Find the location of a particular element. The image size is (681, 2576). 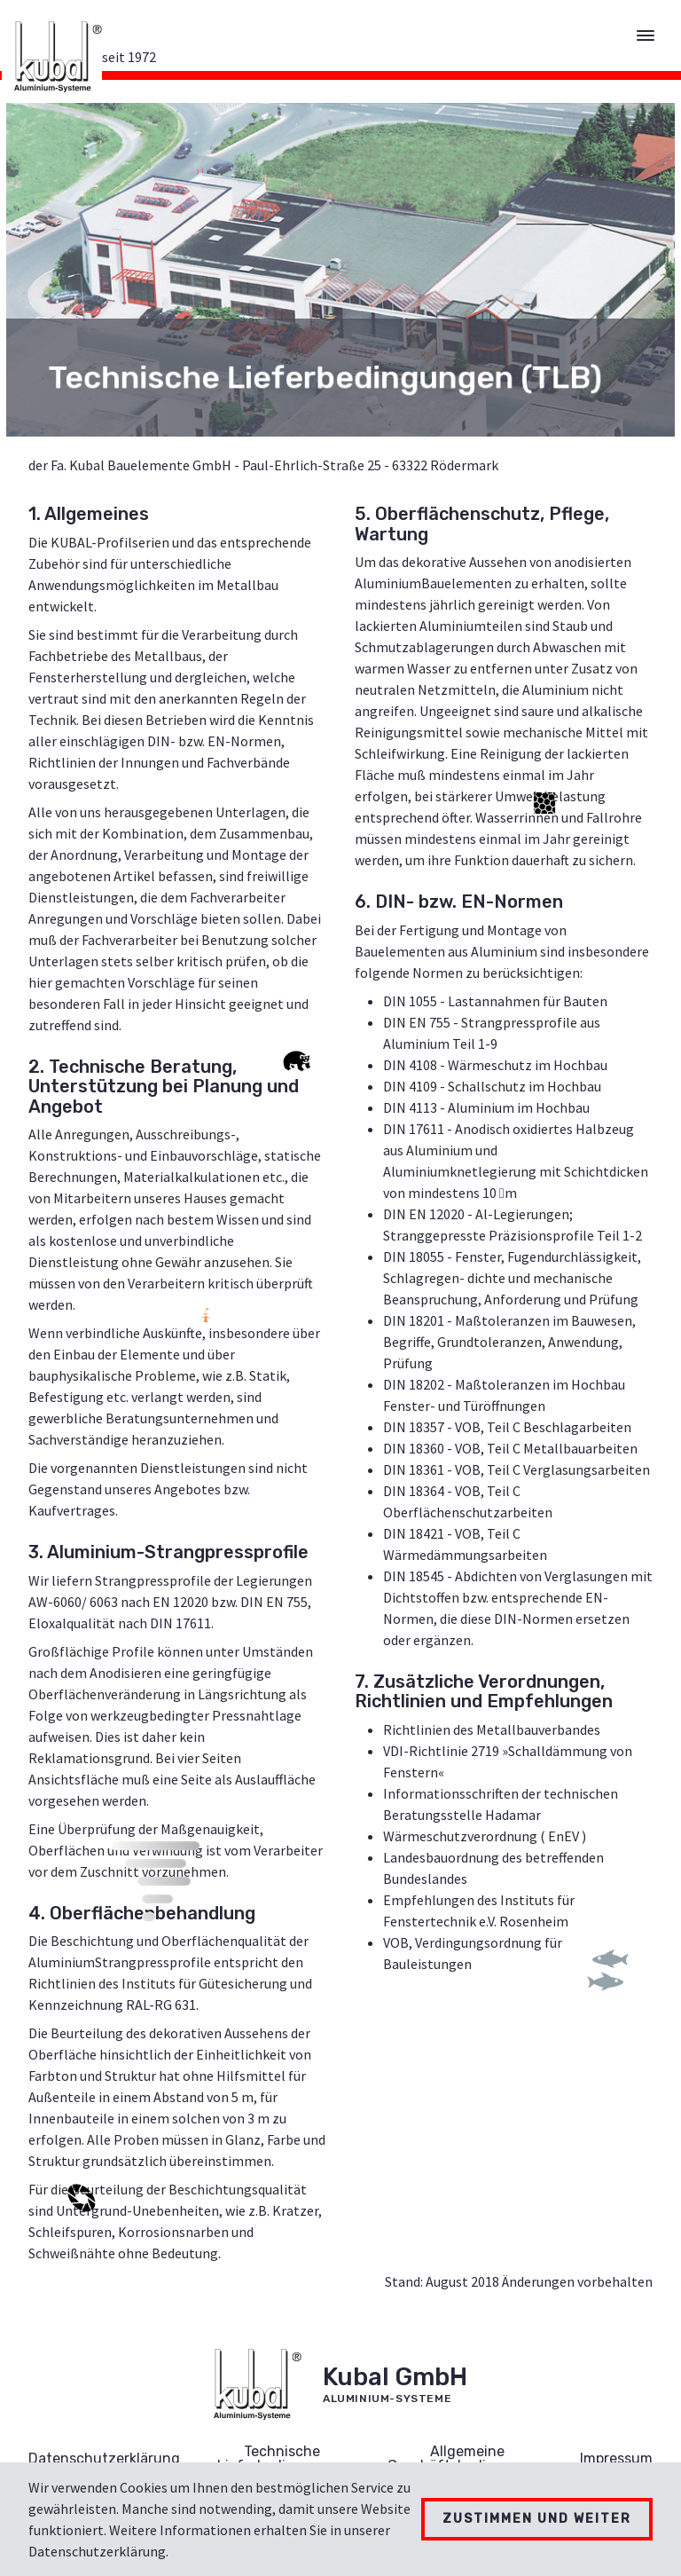

view hexagonal grid or tile map is located at coordinates (544, 803).